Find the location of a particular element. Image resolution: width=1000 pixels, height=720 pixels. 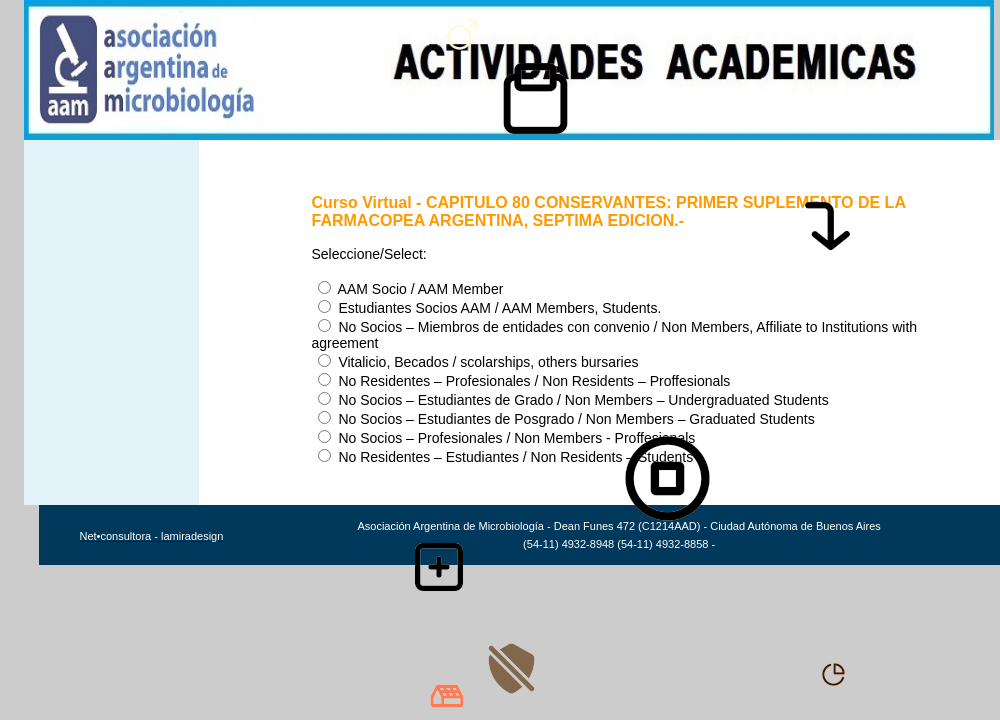

stop media playback is located at coordinates (667, 478).